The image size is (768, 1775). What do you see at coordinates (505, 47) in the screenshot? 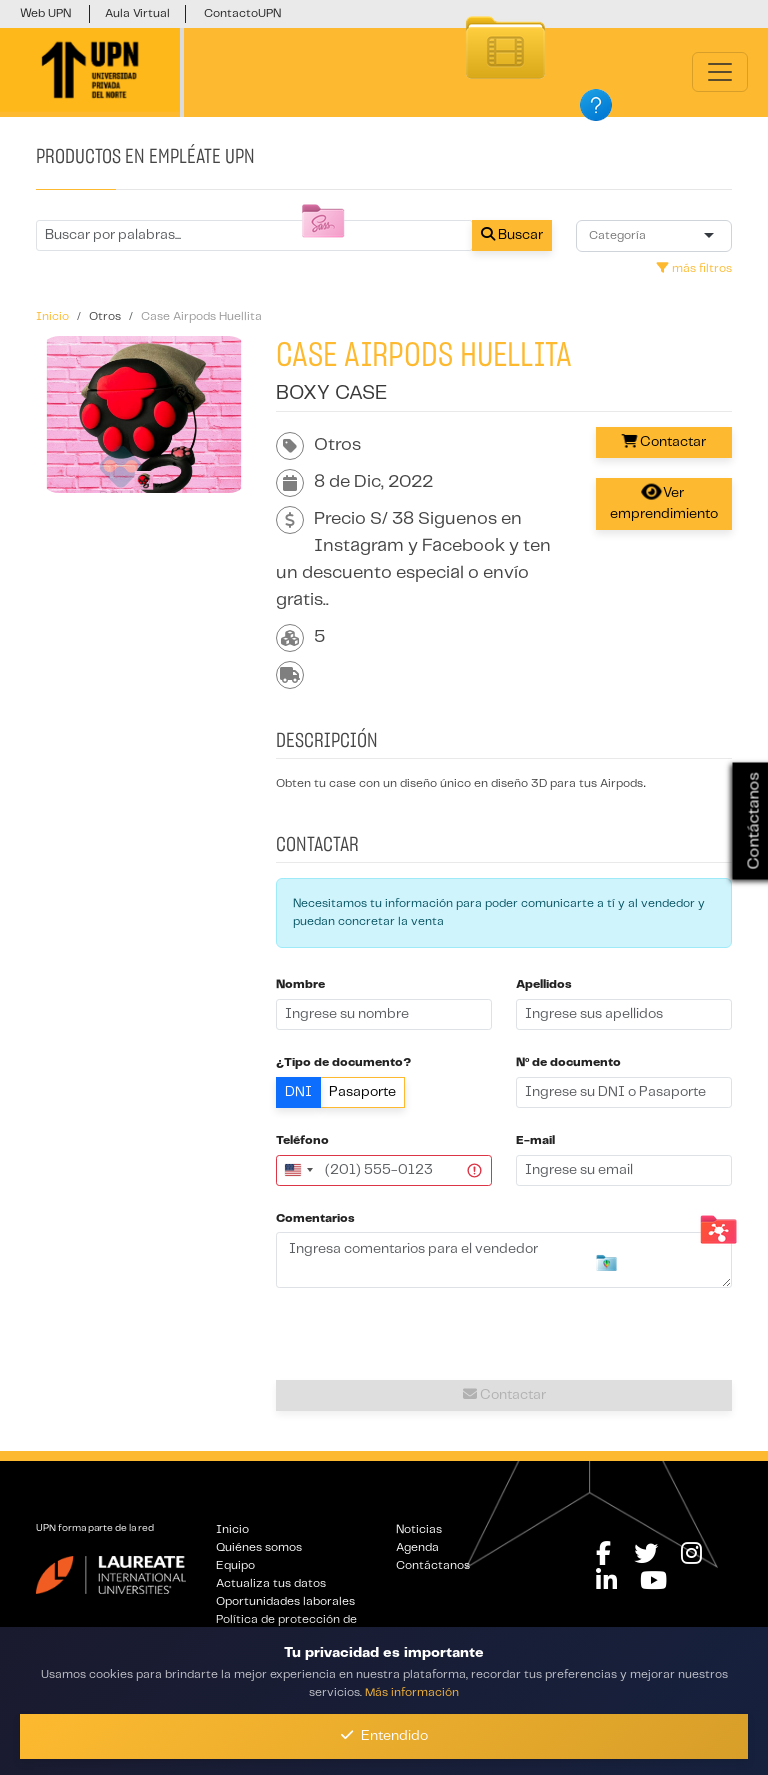
I see `open your videos folder` at bounding box center [505, 47].